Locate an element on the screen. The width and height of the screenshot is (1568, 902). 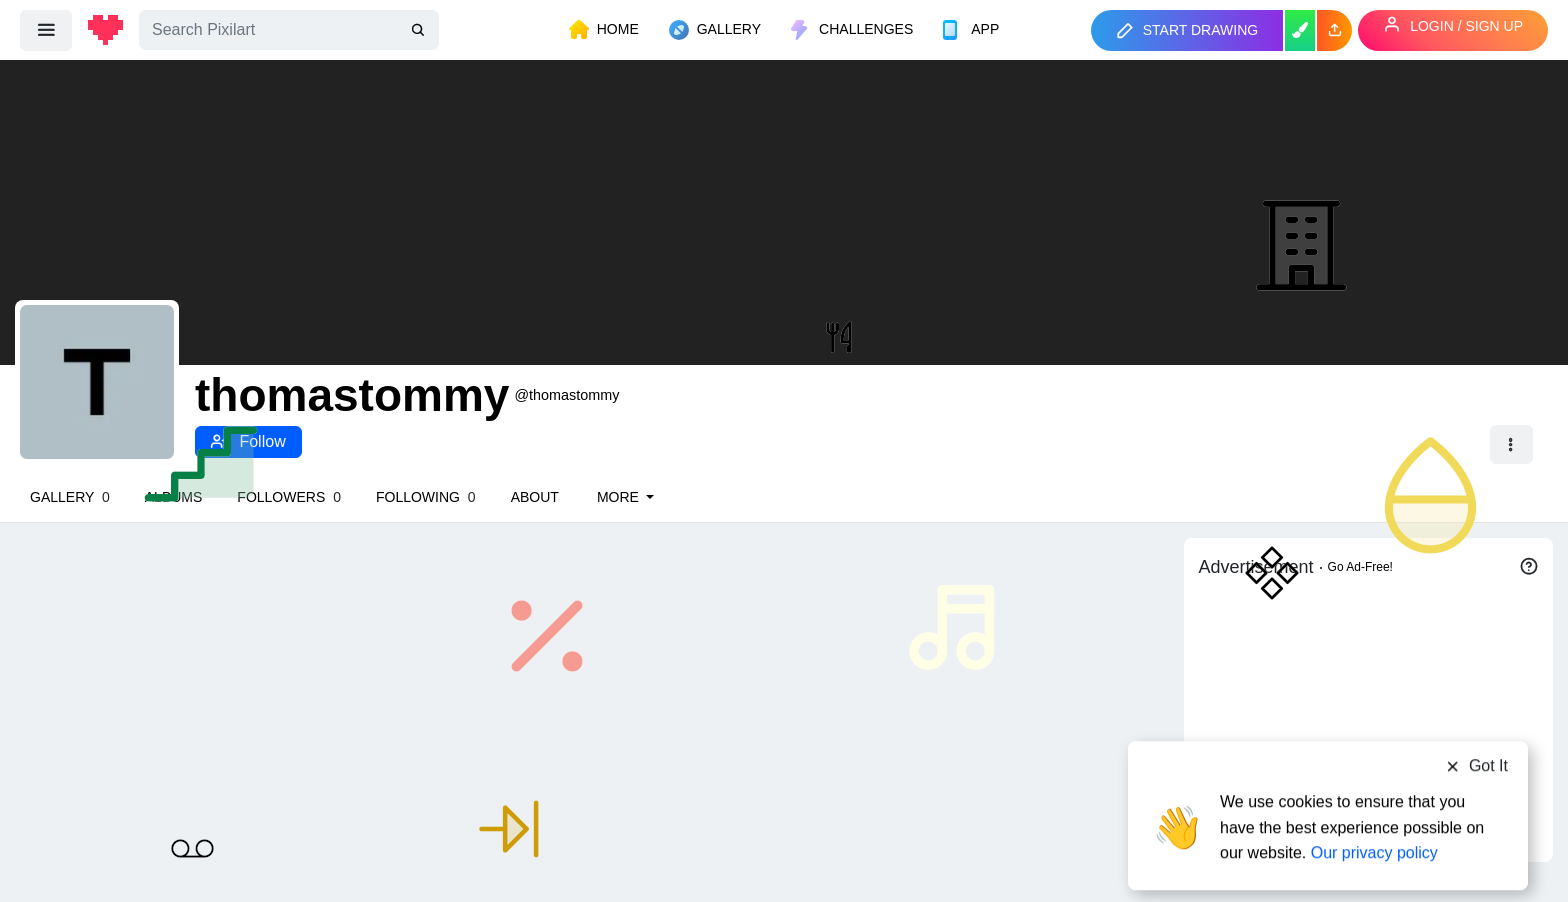
access music library or player is located at coordinates (956, 627).